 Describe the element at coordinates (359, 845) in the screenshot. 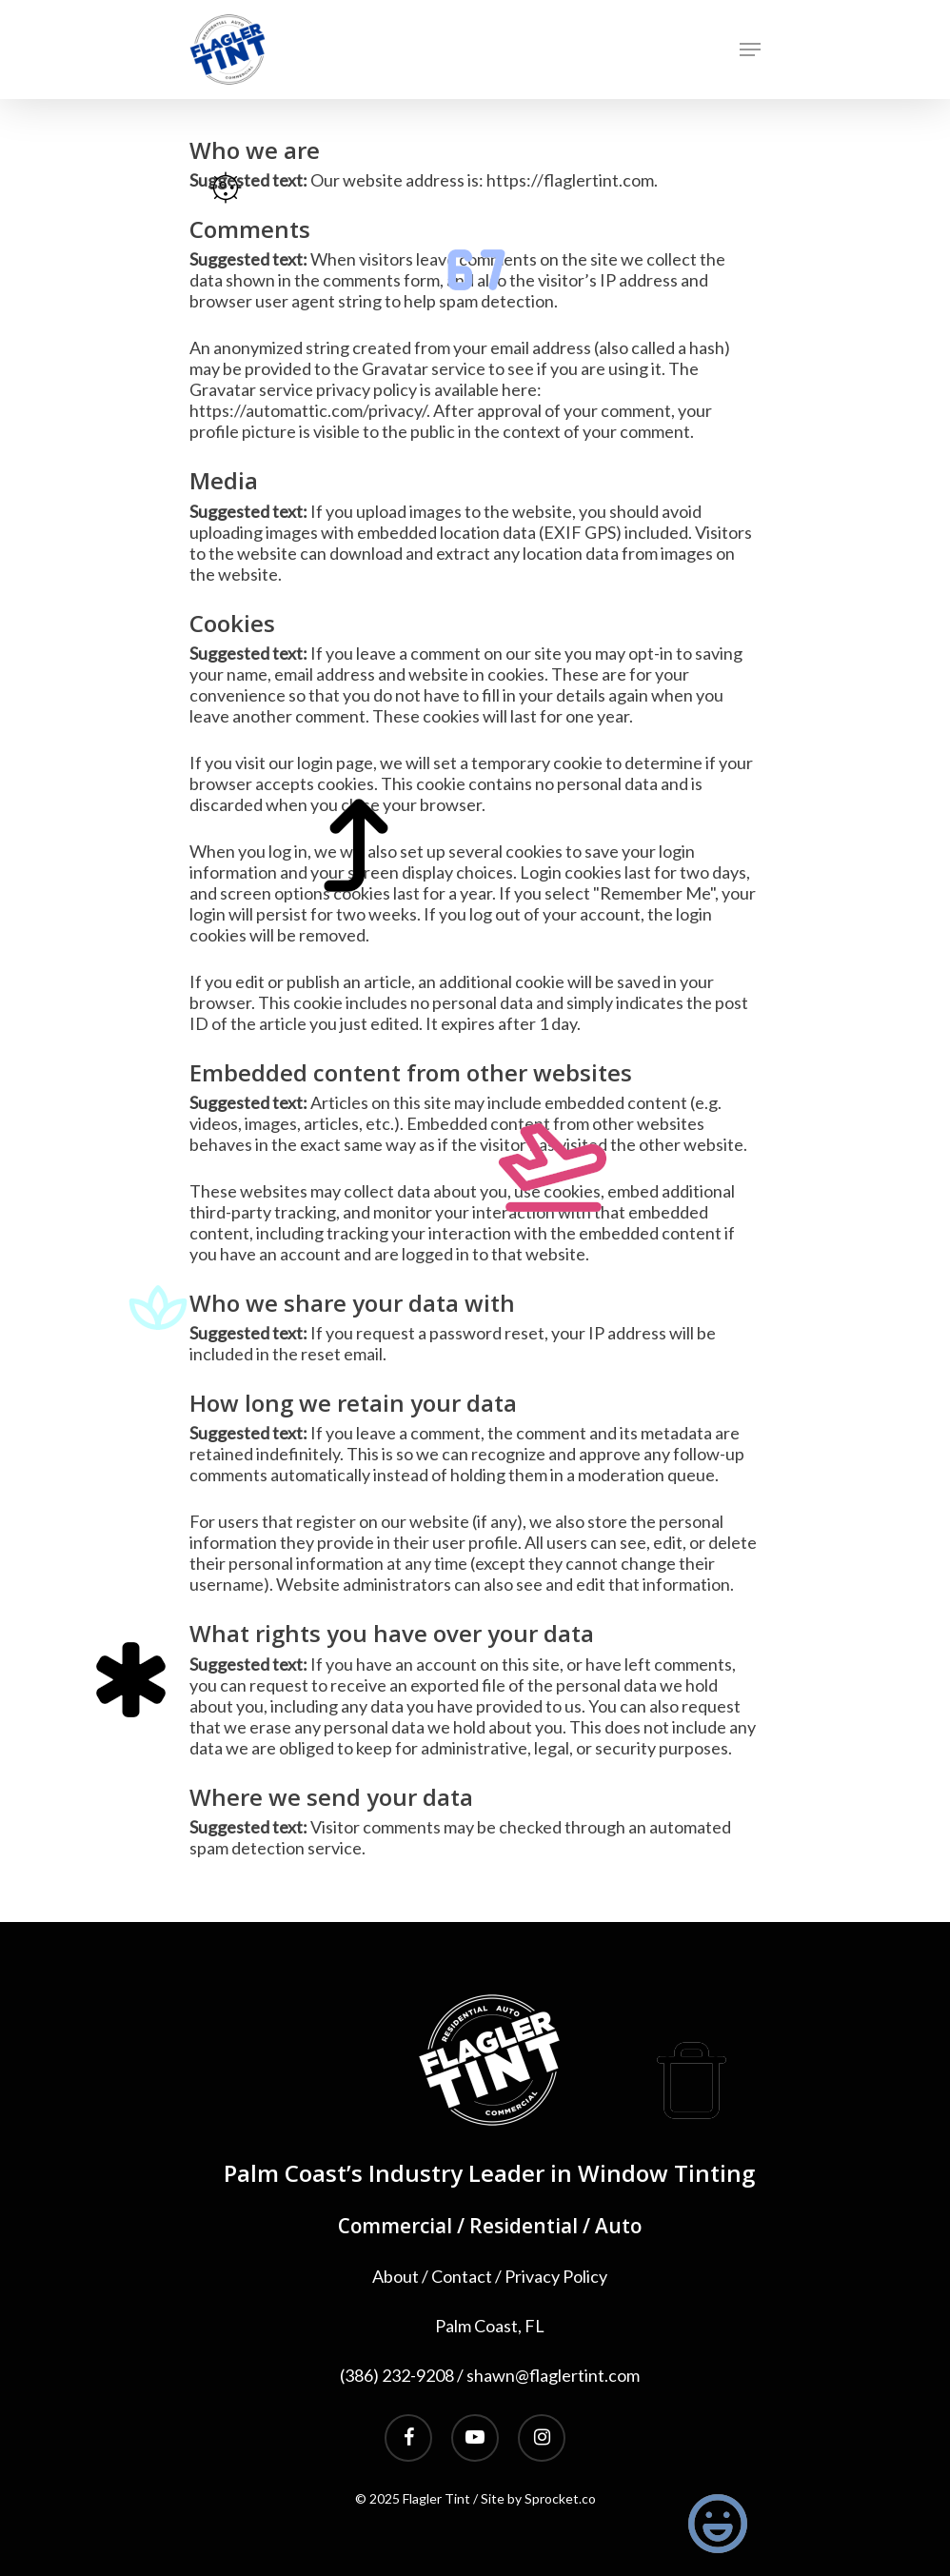

I see `go up one level in navigation` at that location.